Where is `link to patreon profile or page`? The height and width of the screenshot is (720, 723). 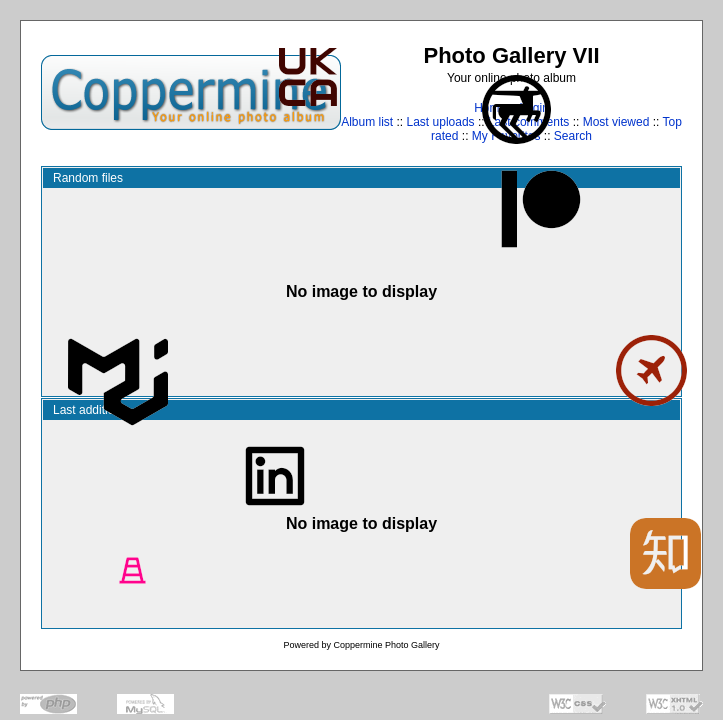 link to patreon profile or page is located at coordinates (540, 209).